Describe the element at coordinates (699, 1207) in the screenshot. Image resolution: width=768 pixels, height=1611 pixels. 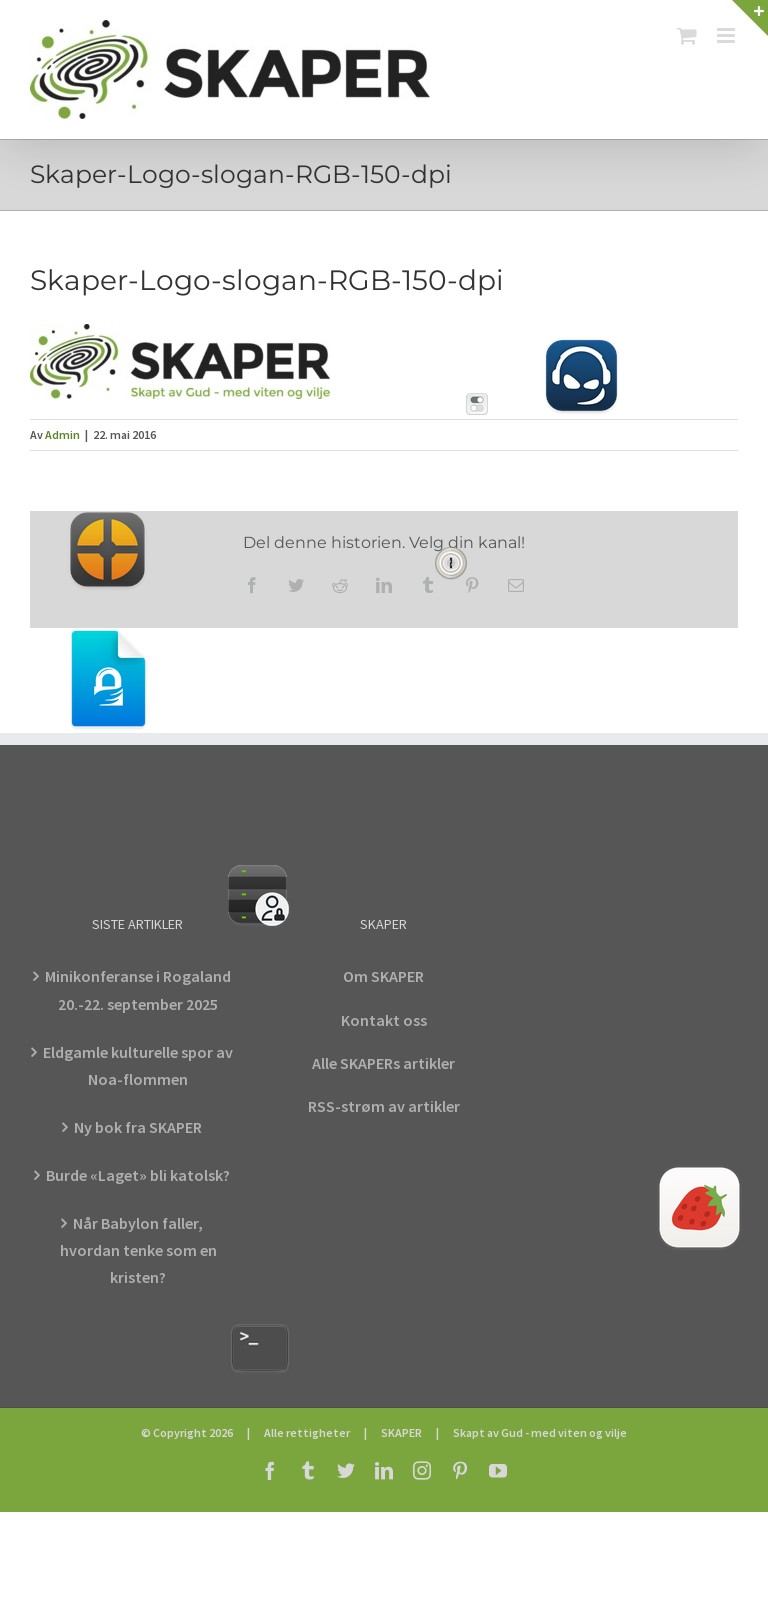
I see `open strawberry music player` at that location.